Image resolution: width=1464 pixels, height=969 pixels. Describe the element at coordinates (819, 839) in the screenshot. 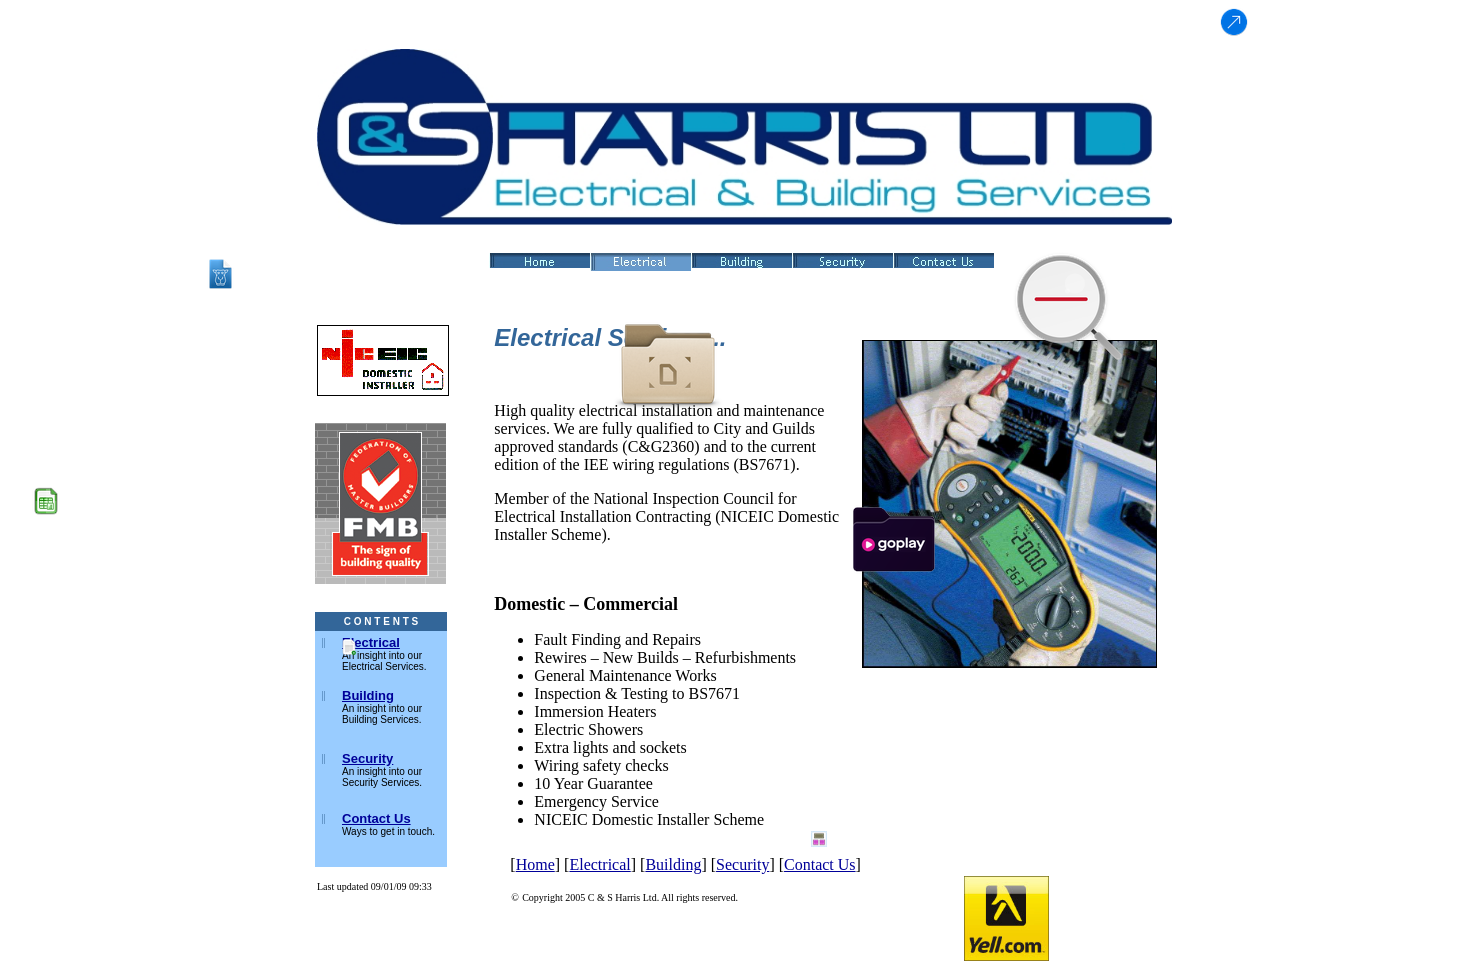

I see `select all items in the current view` at that location.